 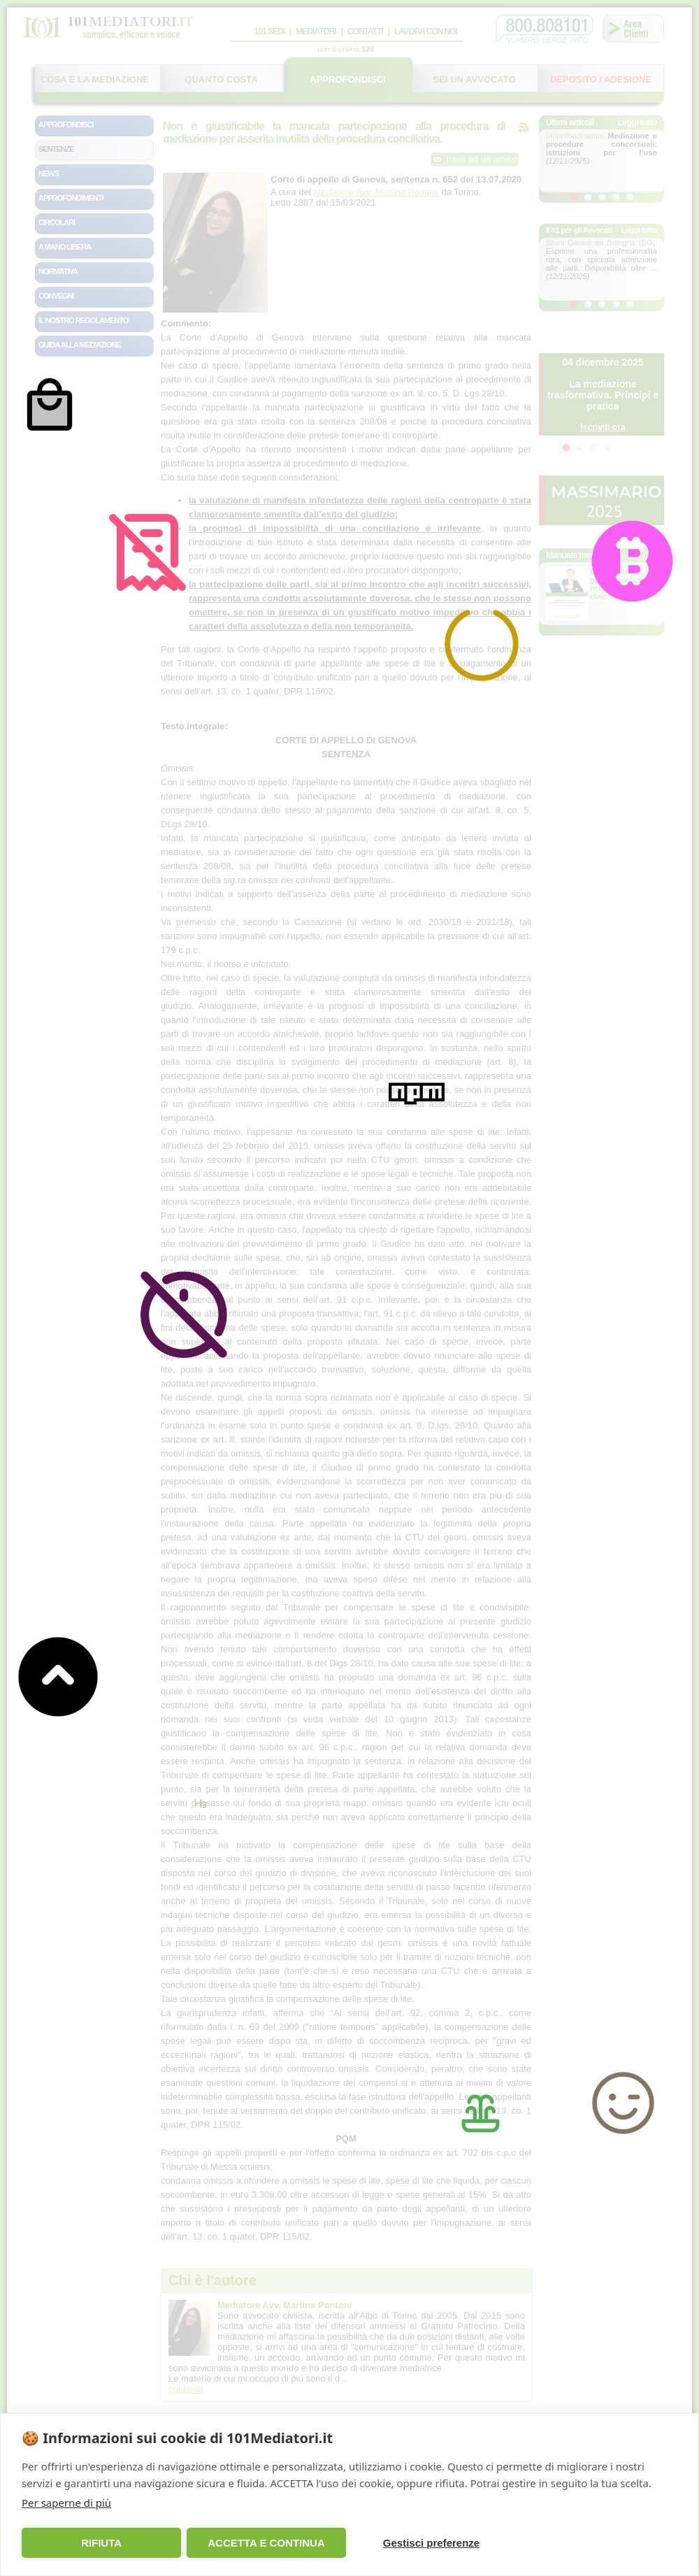 I want to click on locate nearby fountains or water features, so click(x=480, y=2113).